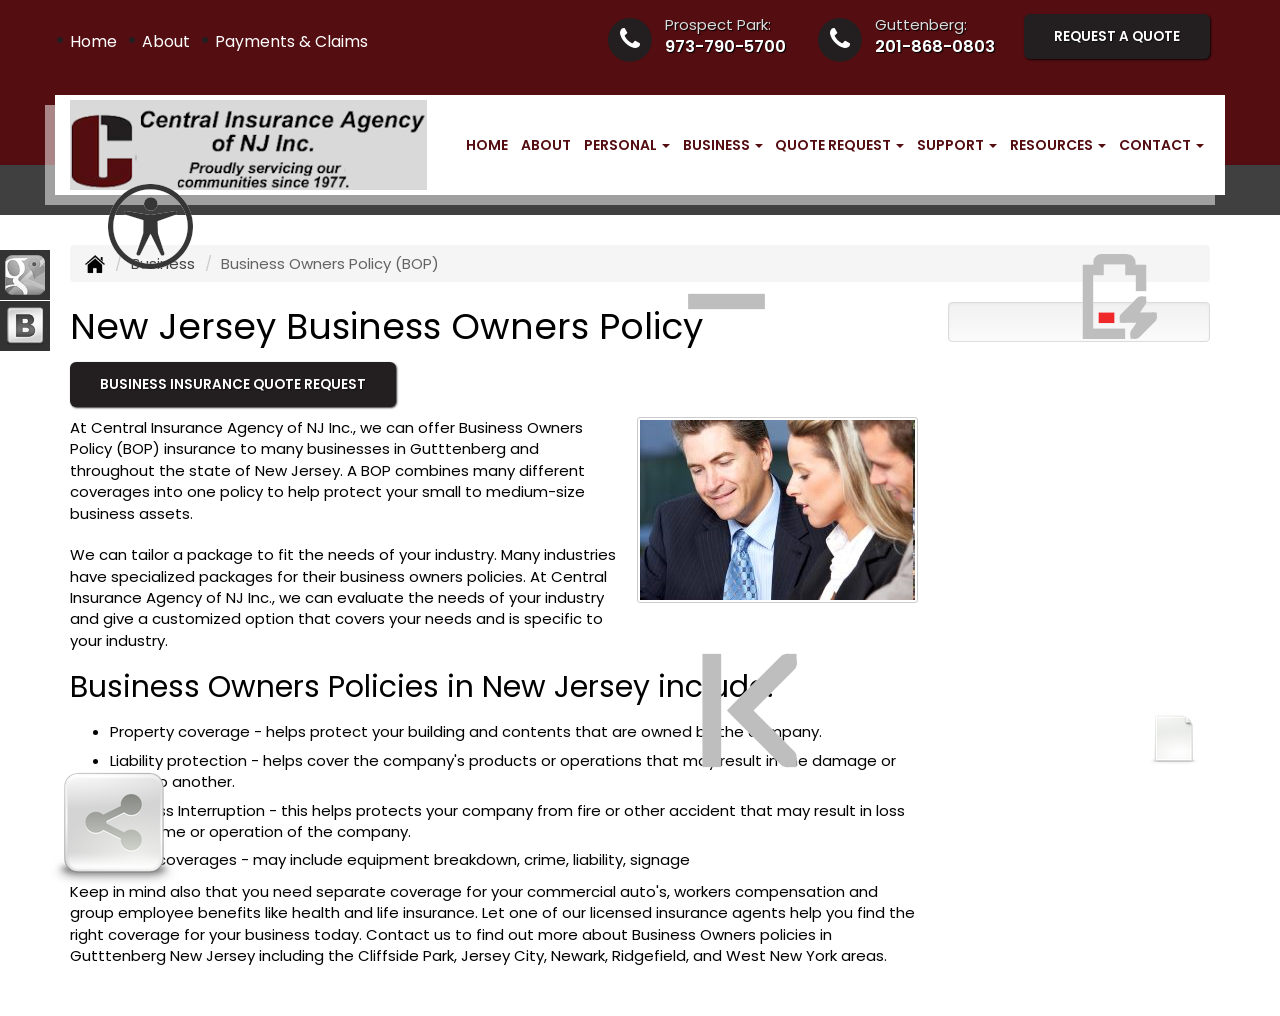  I want to click on indicates a shared file or folder, so click(115, 828).